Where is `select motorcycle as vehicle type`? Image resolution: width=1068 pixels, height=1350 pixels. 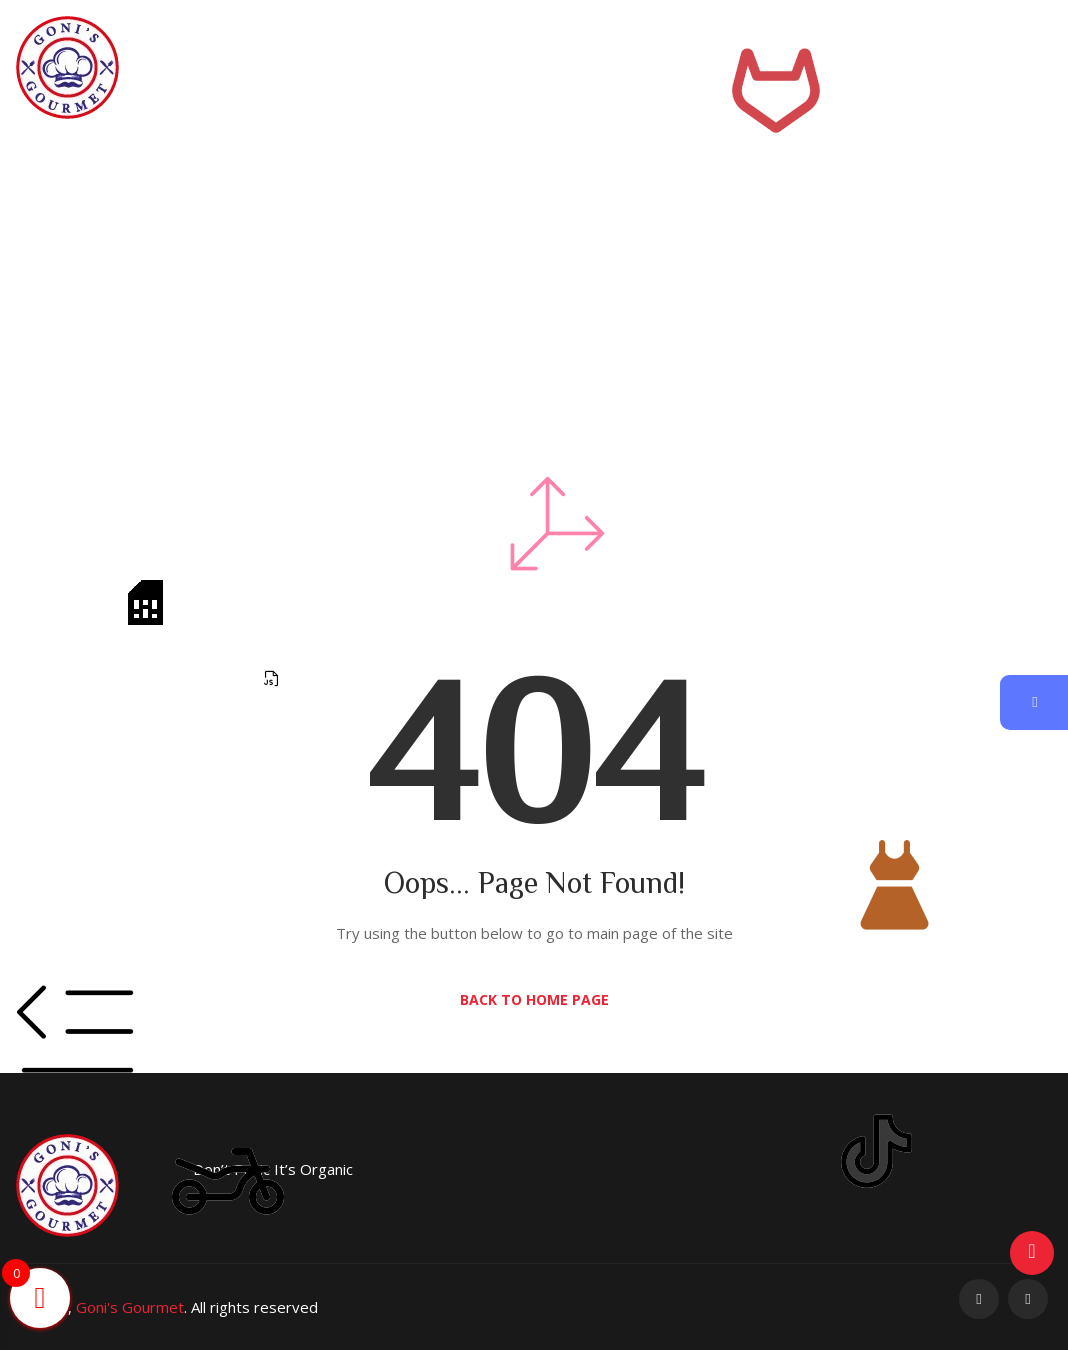 select motorcycle as vehicle type is located at coordinates (228, 1183).